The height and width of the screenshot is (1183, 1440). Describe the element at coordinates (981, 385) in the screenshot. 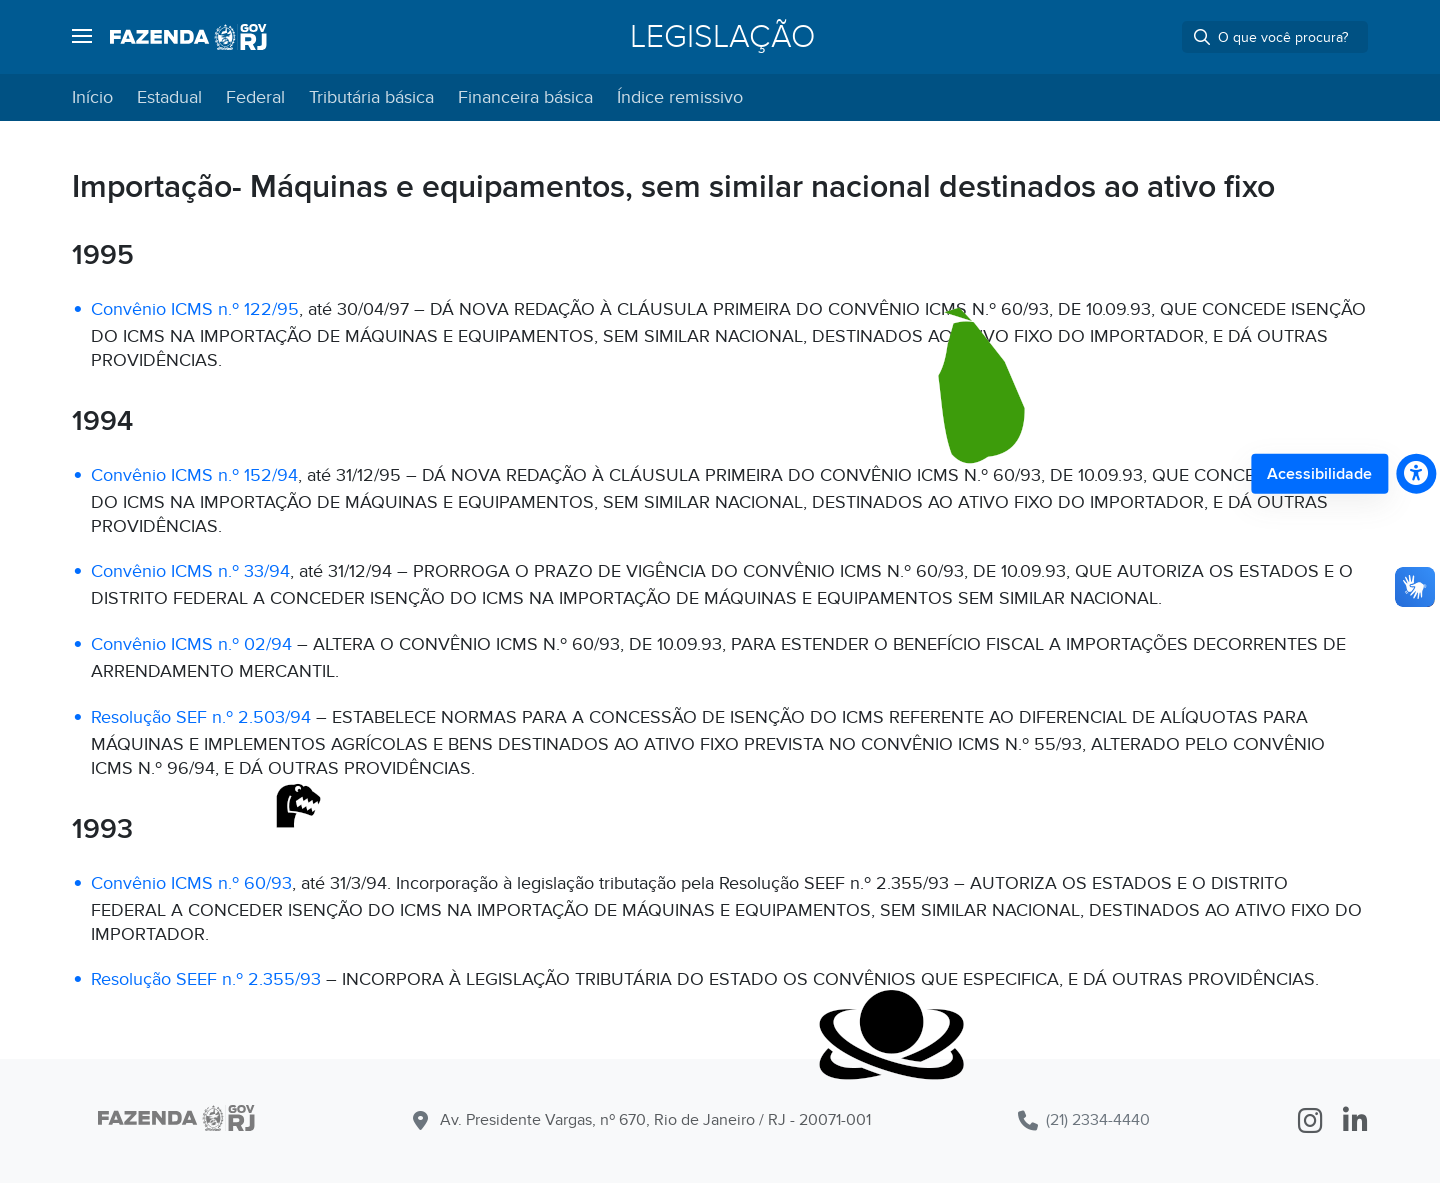

I see `select Sri Lanka as your country or region` at that location.